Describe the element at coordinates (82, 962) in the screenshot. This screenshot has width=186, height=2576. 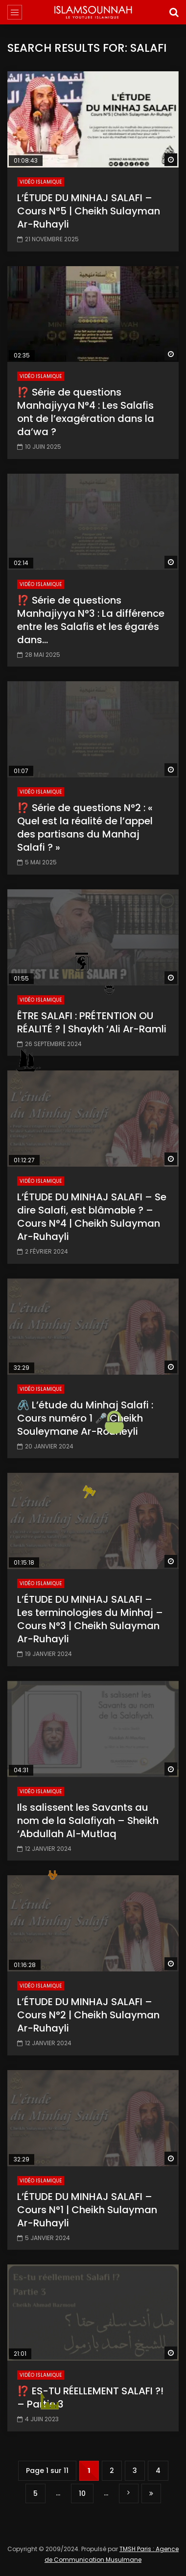
I see `collect or capture a shadow creature` at that location.